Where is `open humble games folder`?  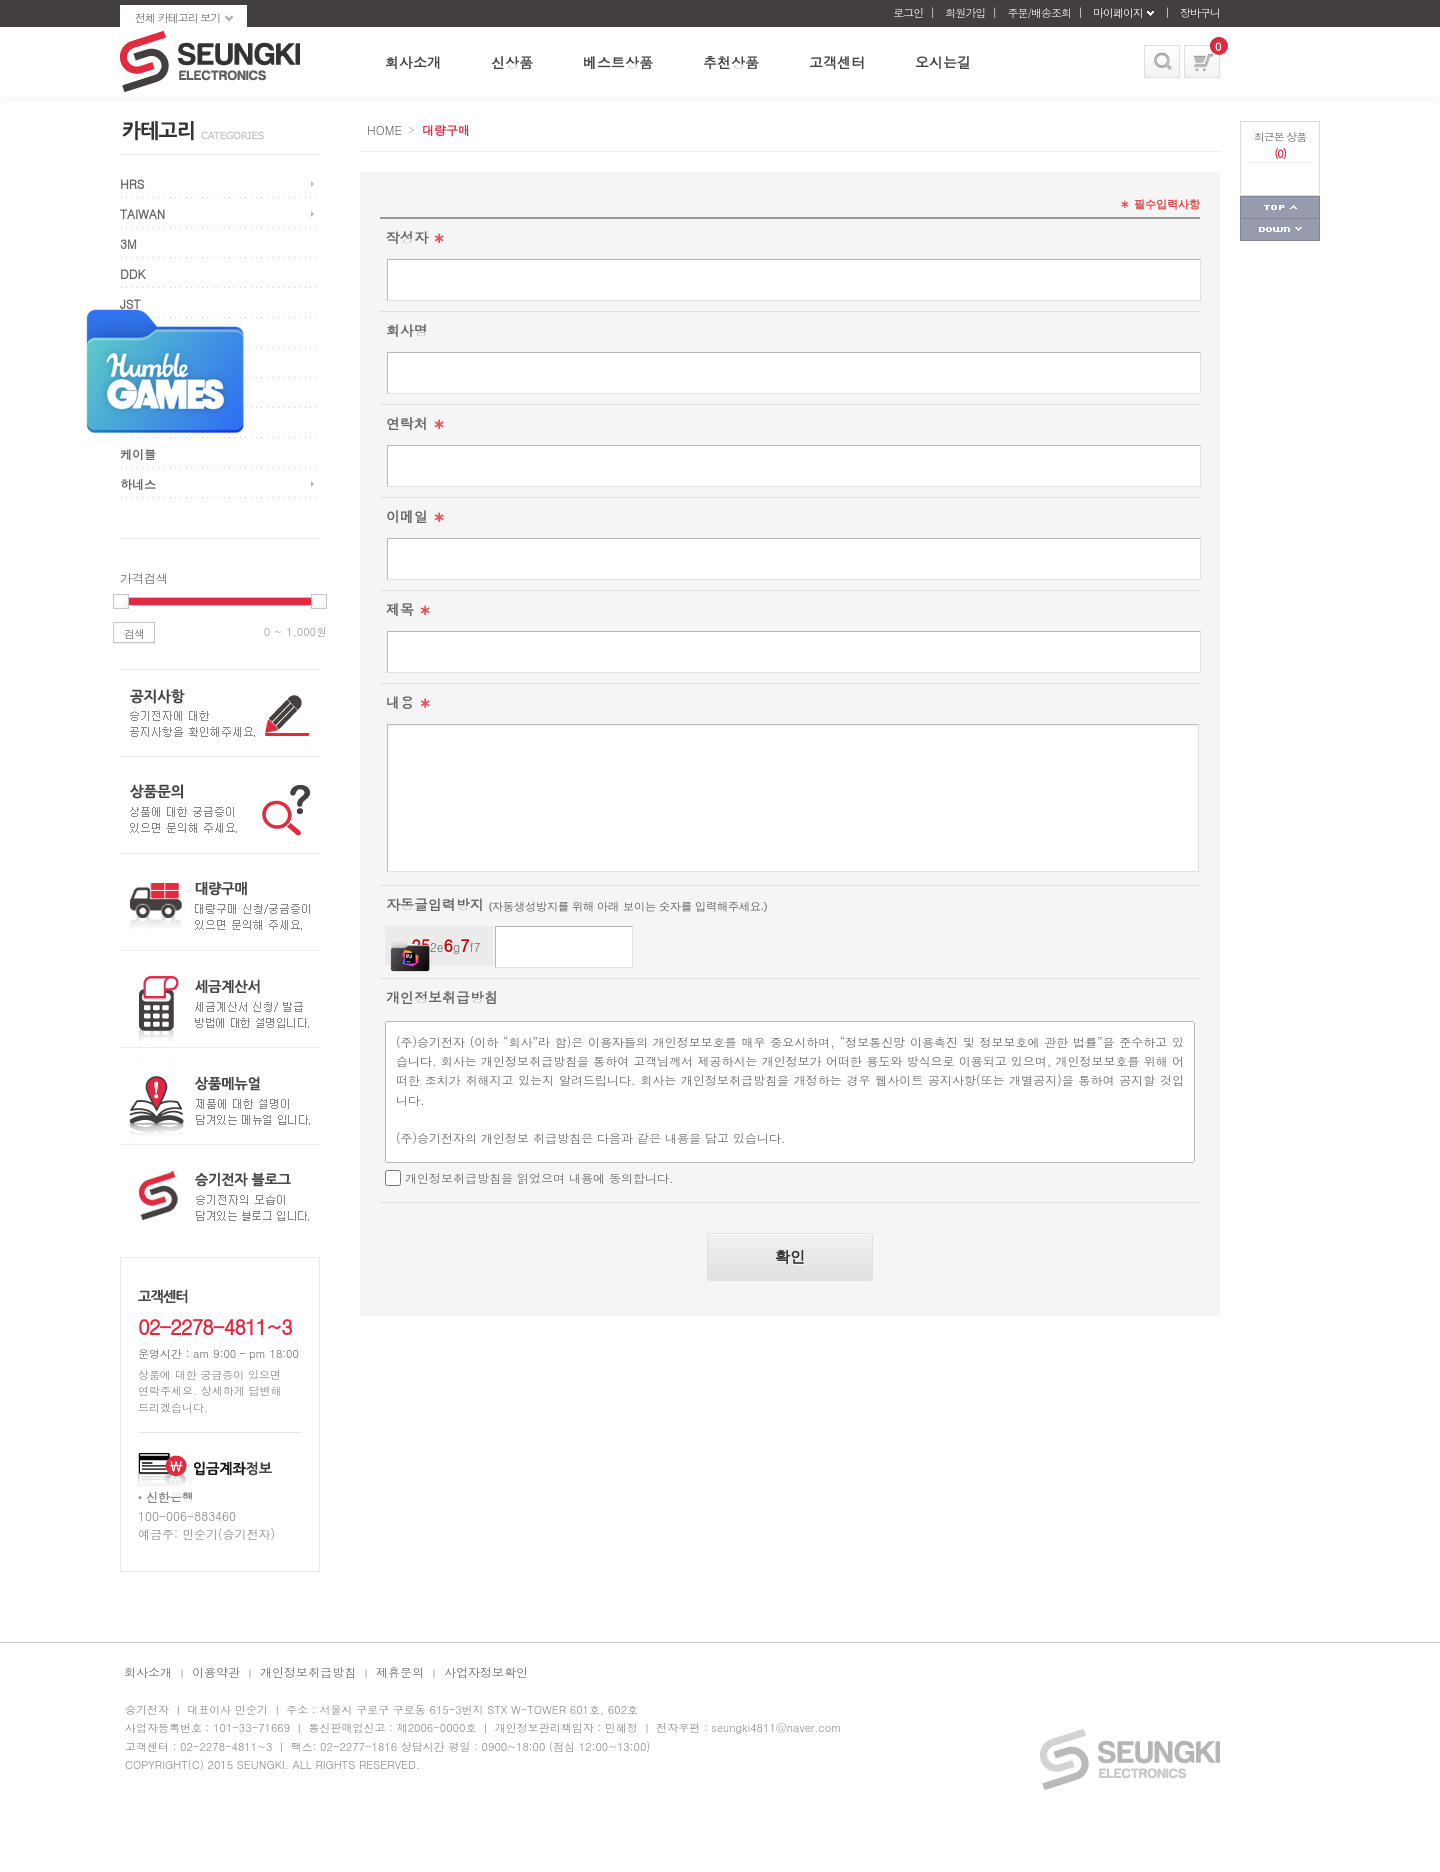
open humble games folder is located at coordinates (164, 375).